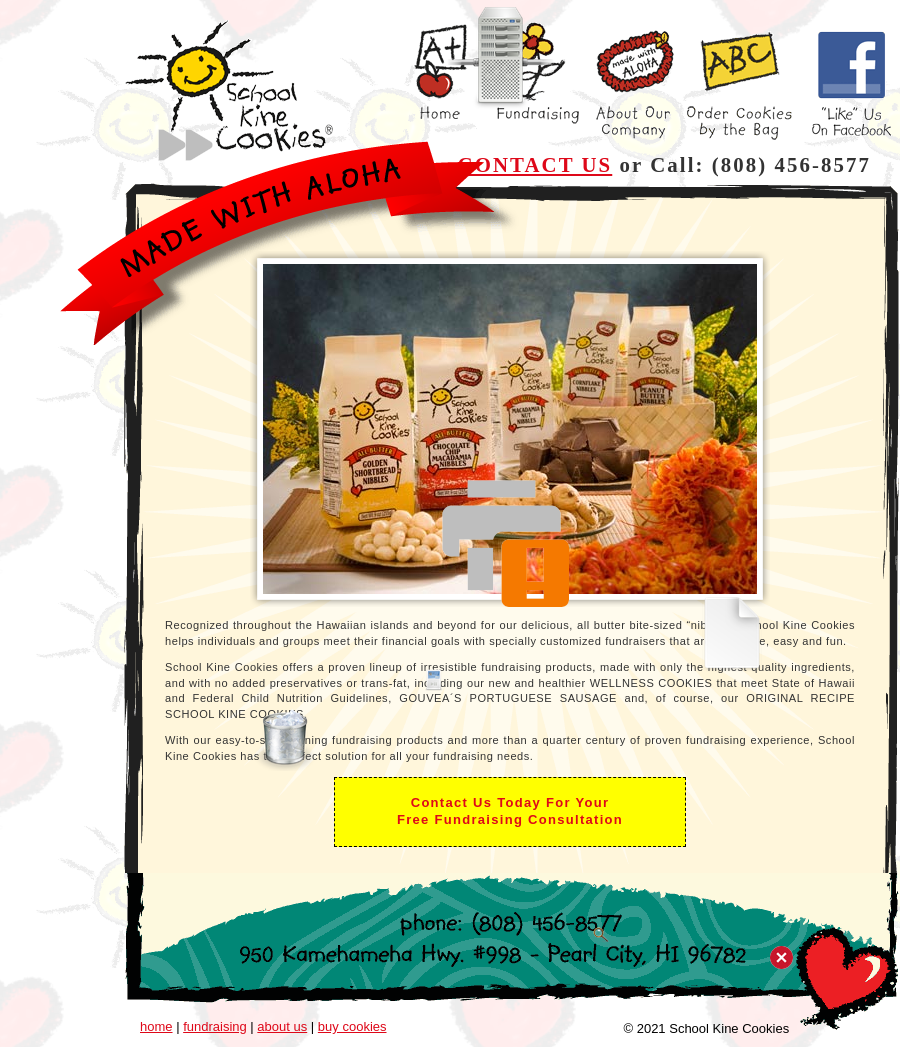  What do you see at coordinates (501, 539) in the screenshot?
I see `indicates a printer warning or issue` at bounding box center [501, 539].